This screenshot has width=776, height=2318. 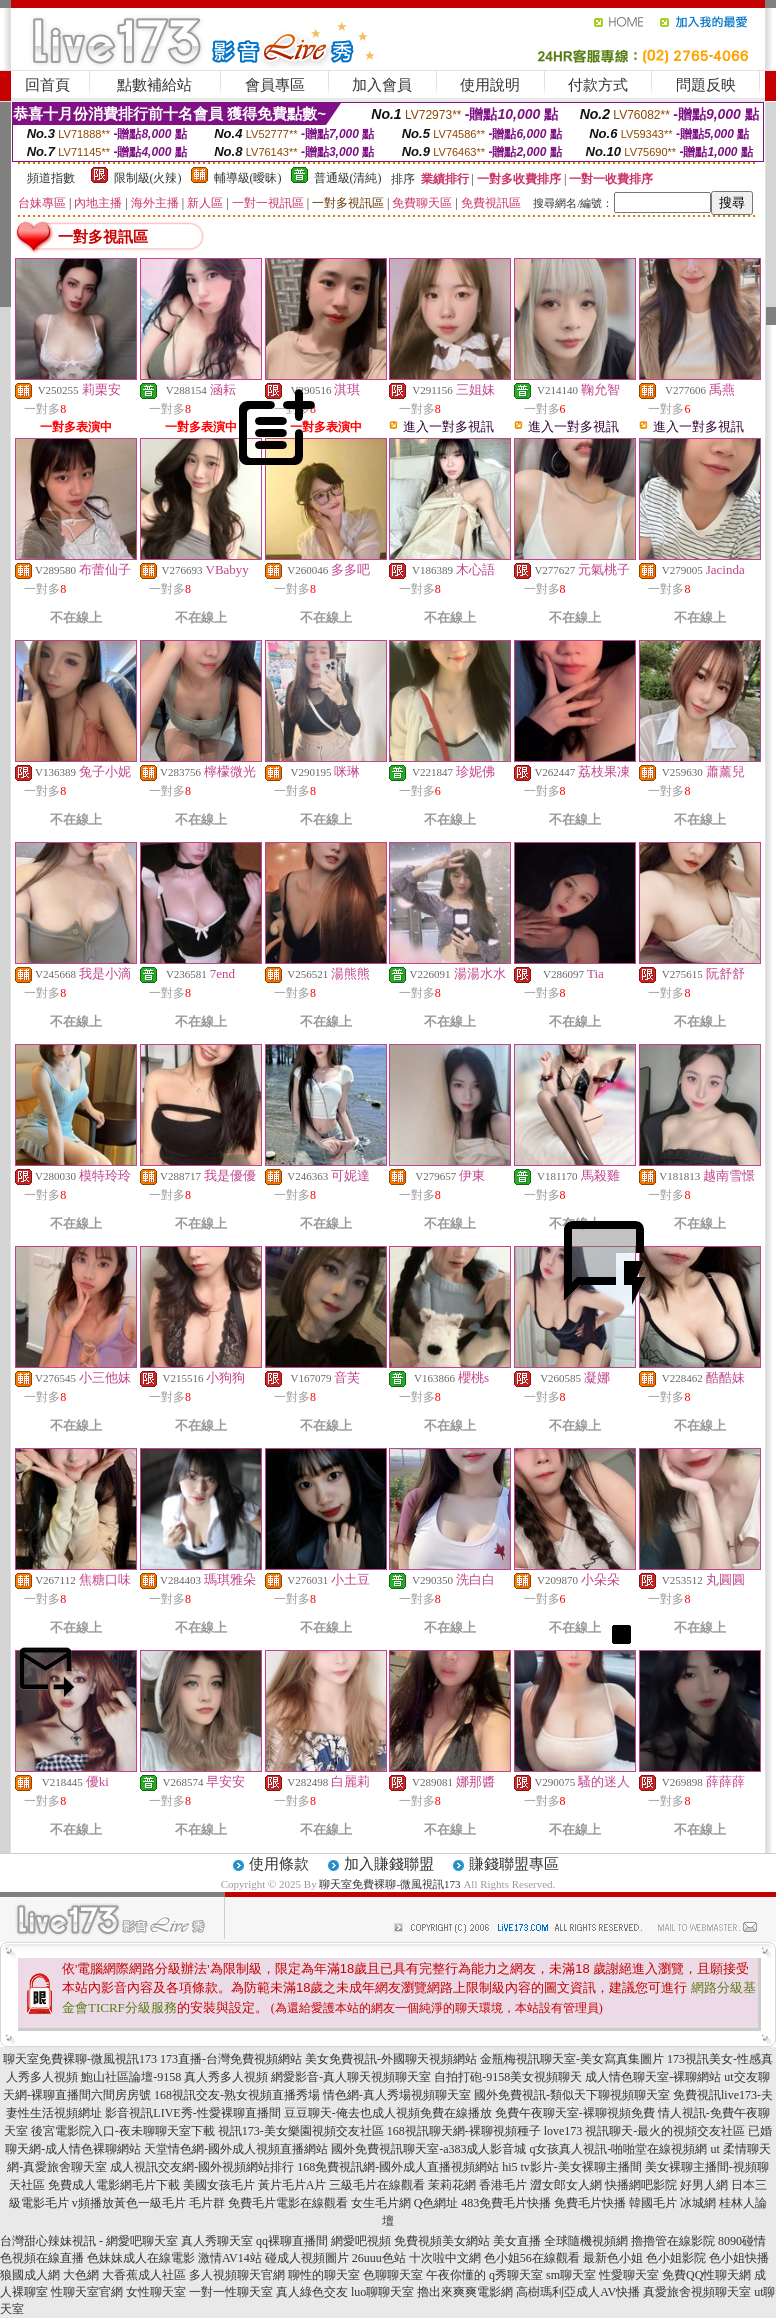 I want to click on create a new post or document, so click(x=275, y=429).